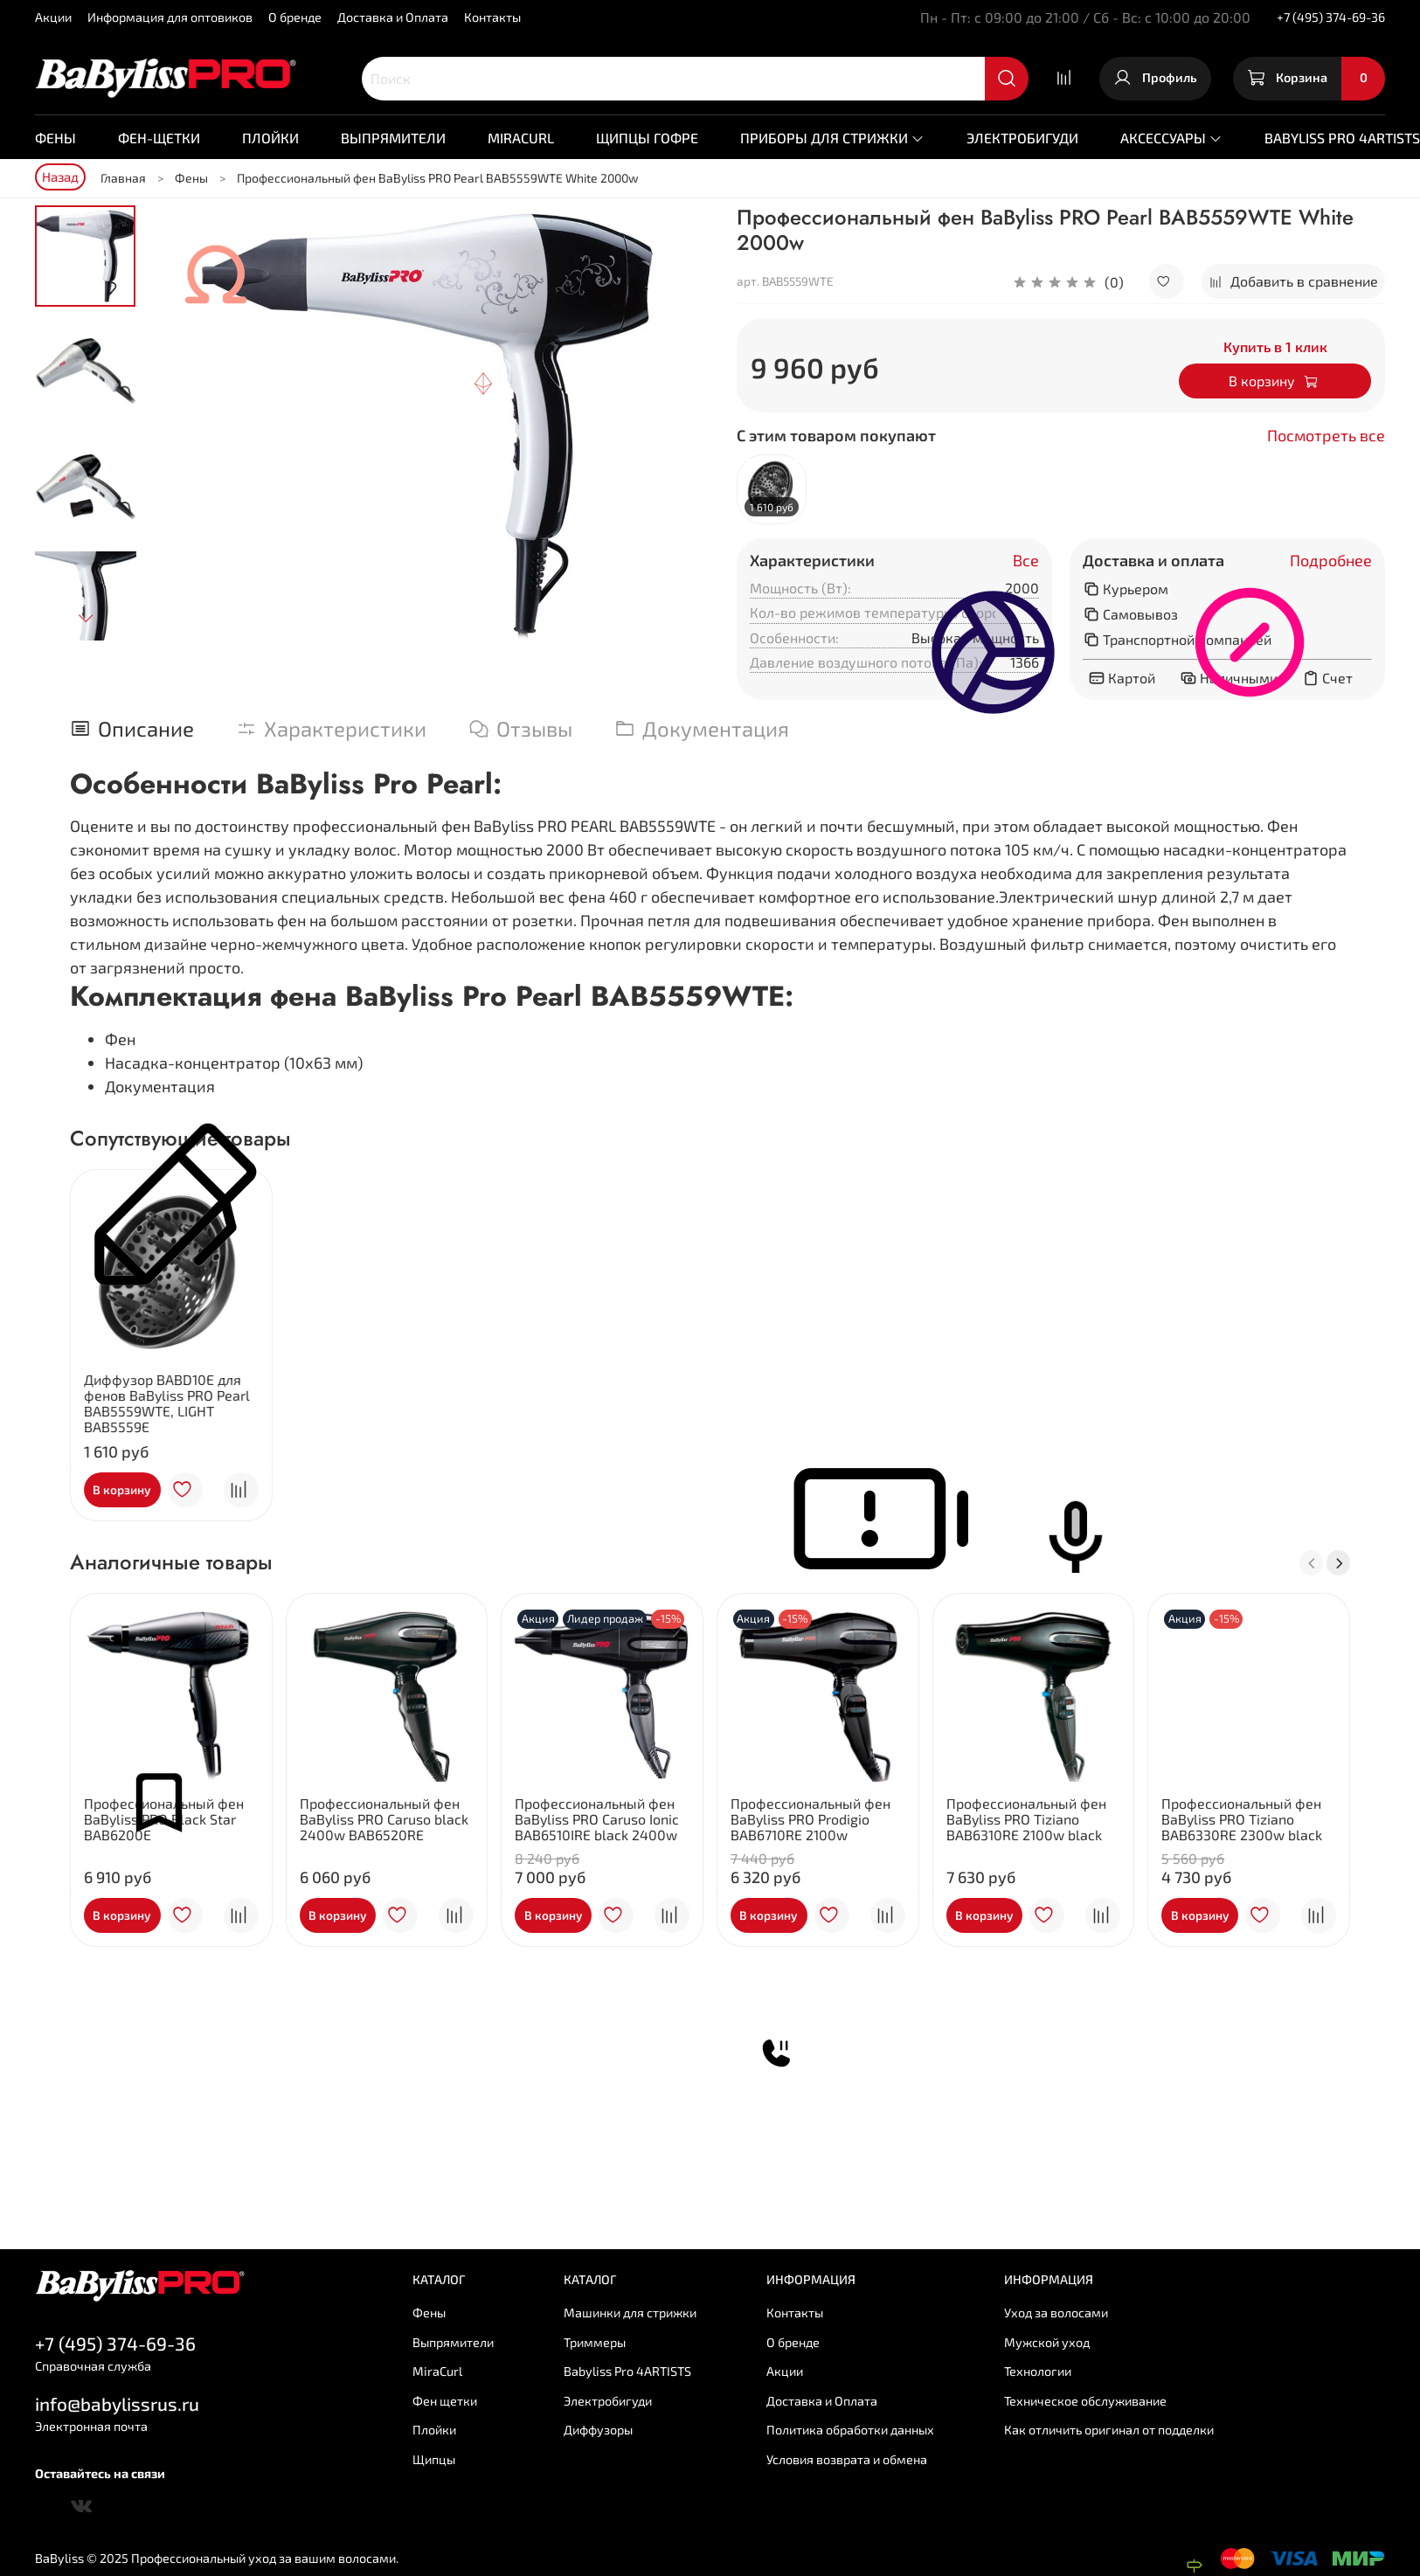 The width and height of the screenshot is (1420, 2576). Describe the element at coordinates (216, 276) in the screenshot. I see `represents the omega symbol in mathematical or scientific contexts` at that location.